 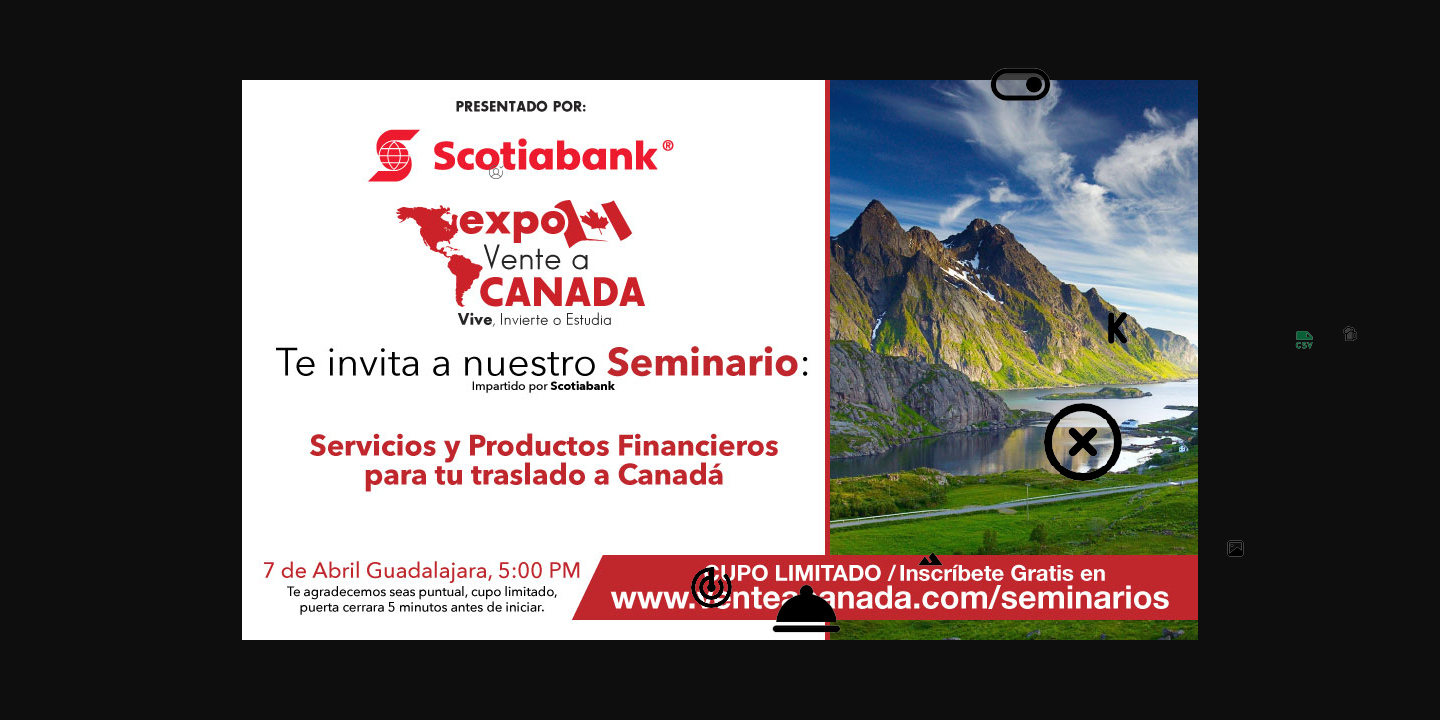 I want to click on indicates items starting with the letter K, so click(x=1116, y=328).